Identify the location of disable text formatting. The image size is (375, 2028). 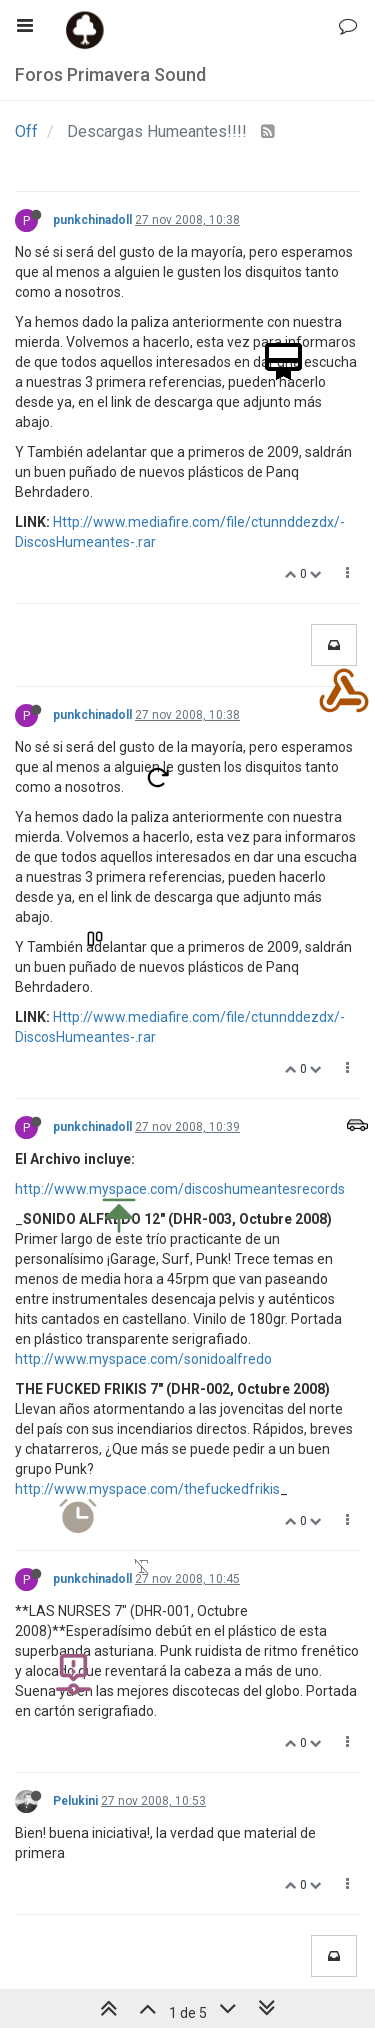
(141, 1566).